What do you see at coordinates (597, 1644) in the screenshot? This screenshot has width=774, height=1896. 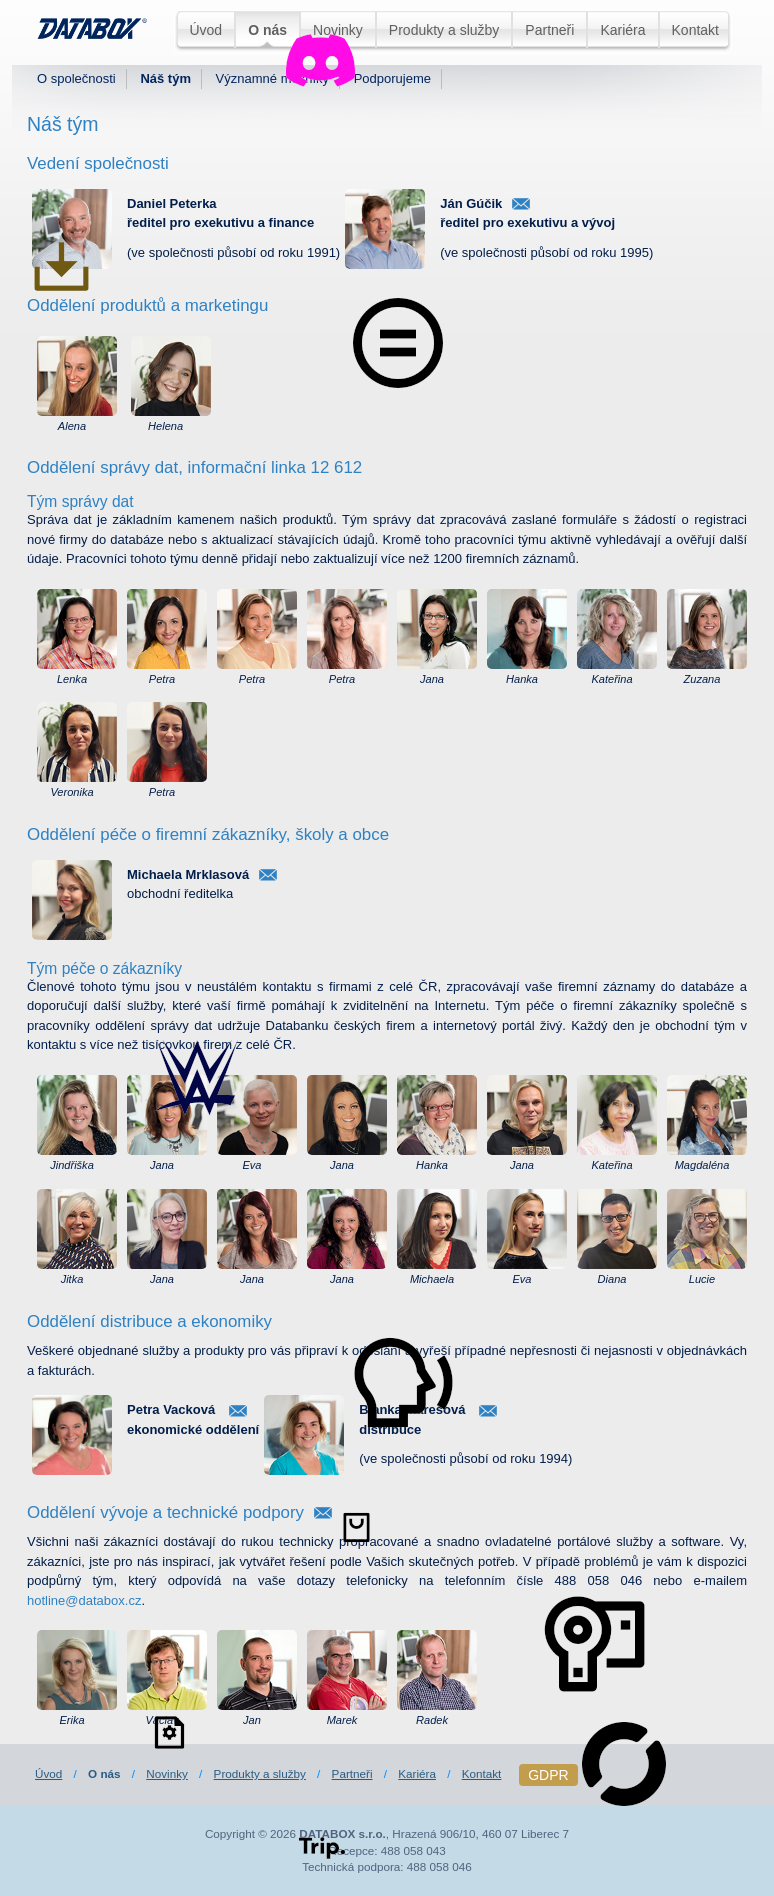 I see `DV camcorder or digital video camera` at bounding box center [597, 1644].